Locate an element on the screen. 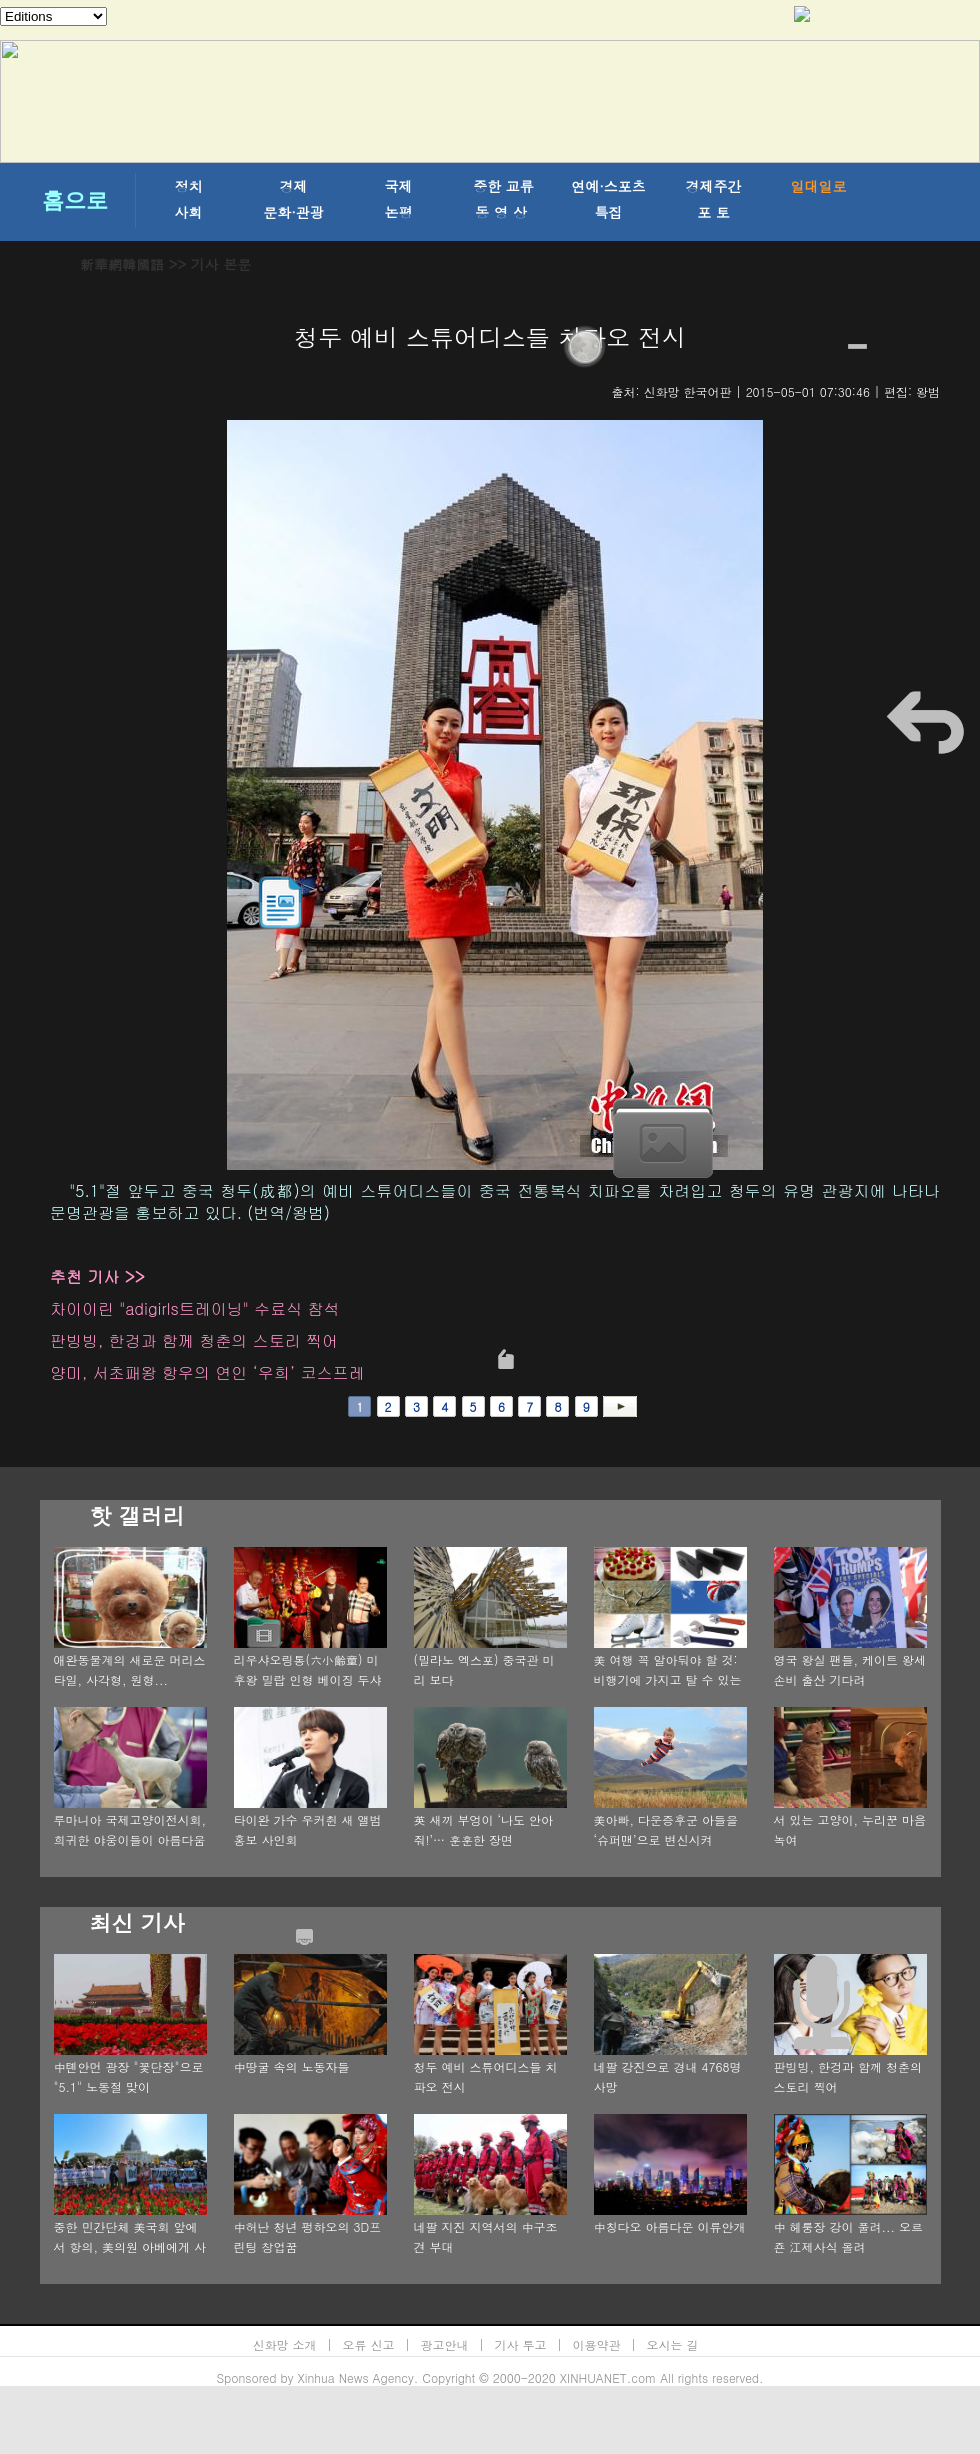  indicates a compressed or archived file is located at coordinates (506, 1357).